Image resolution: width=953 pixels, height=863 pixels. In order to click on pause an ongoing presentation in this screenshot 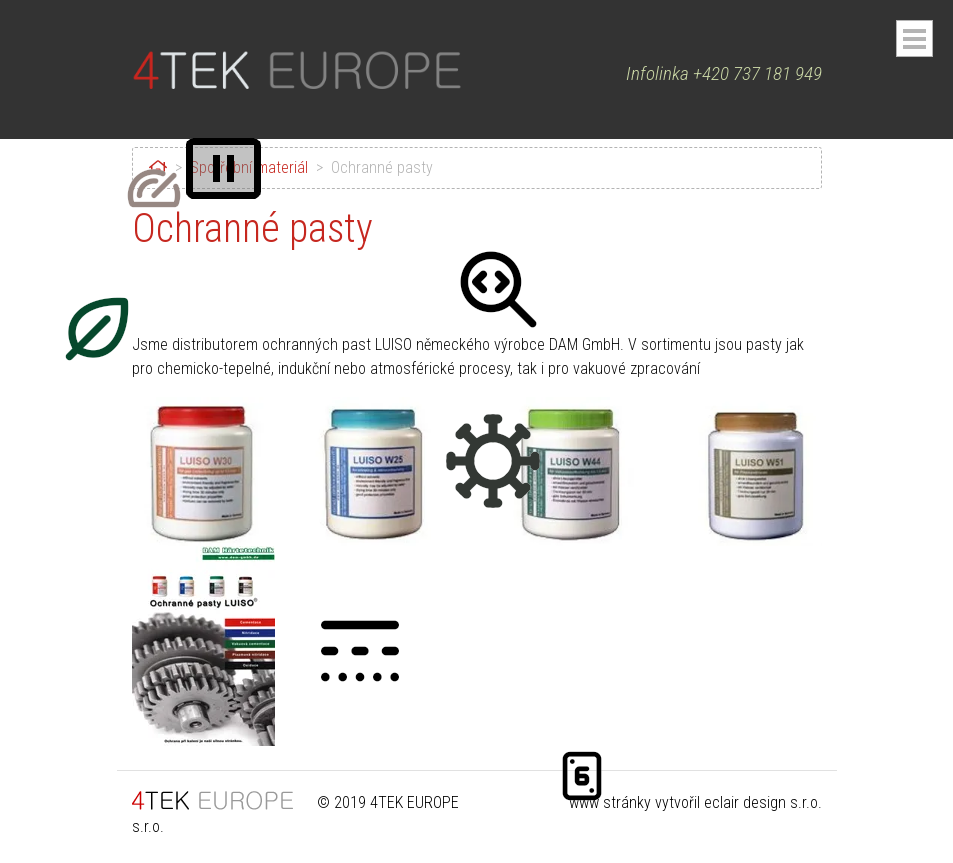, I will do `click(223, 168)`.